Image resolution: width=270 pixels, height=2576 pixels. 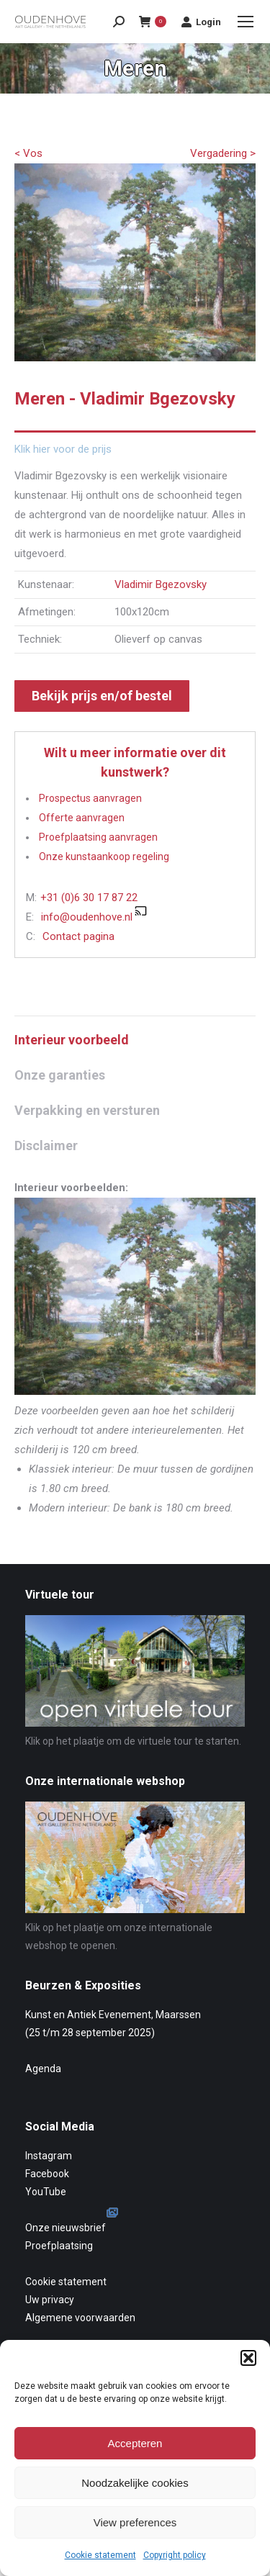 What do you see at coordinates (140, 910) in the screenshot?
I see `cast your screen to a nearby device` at bounding box center [140, 910].